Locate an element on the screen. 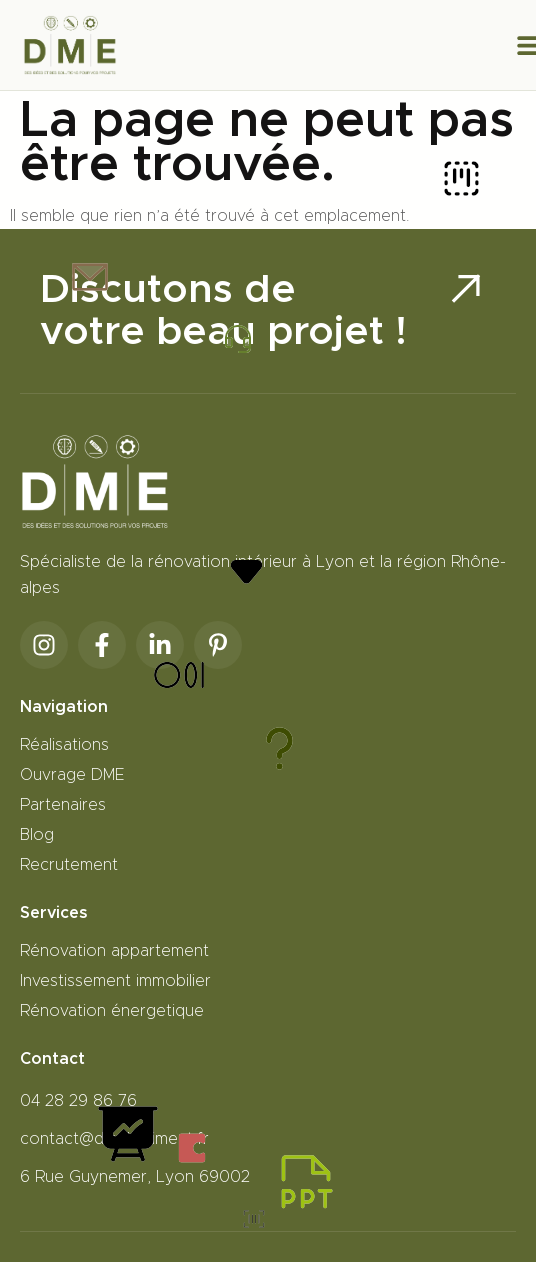 This screenshot has height=1262, width=536. open Coda app is located at coordinates (192, 1148).